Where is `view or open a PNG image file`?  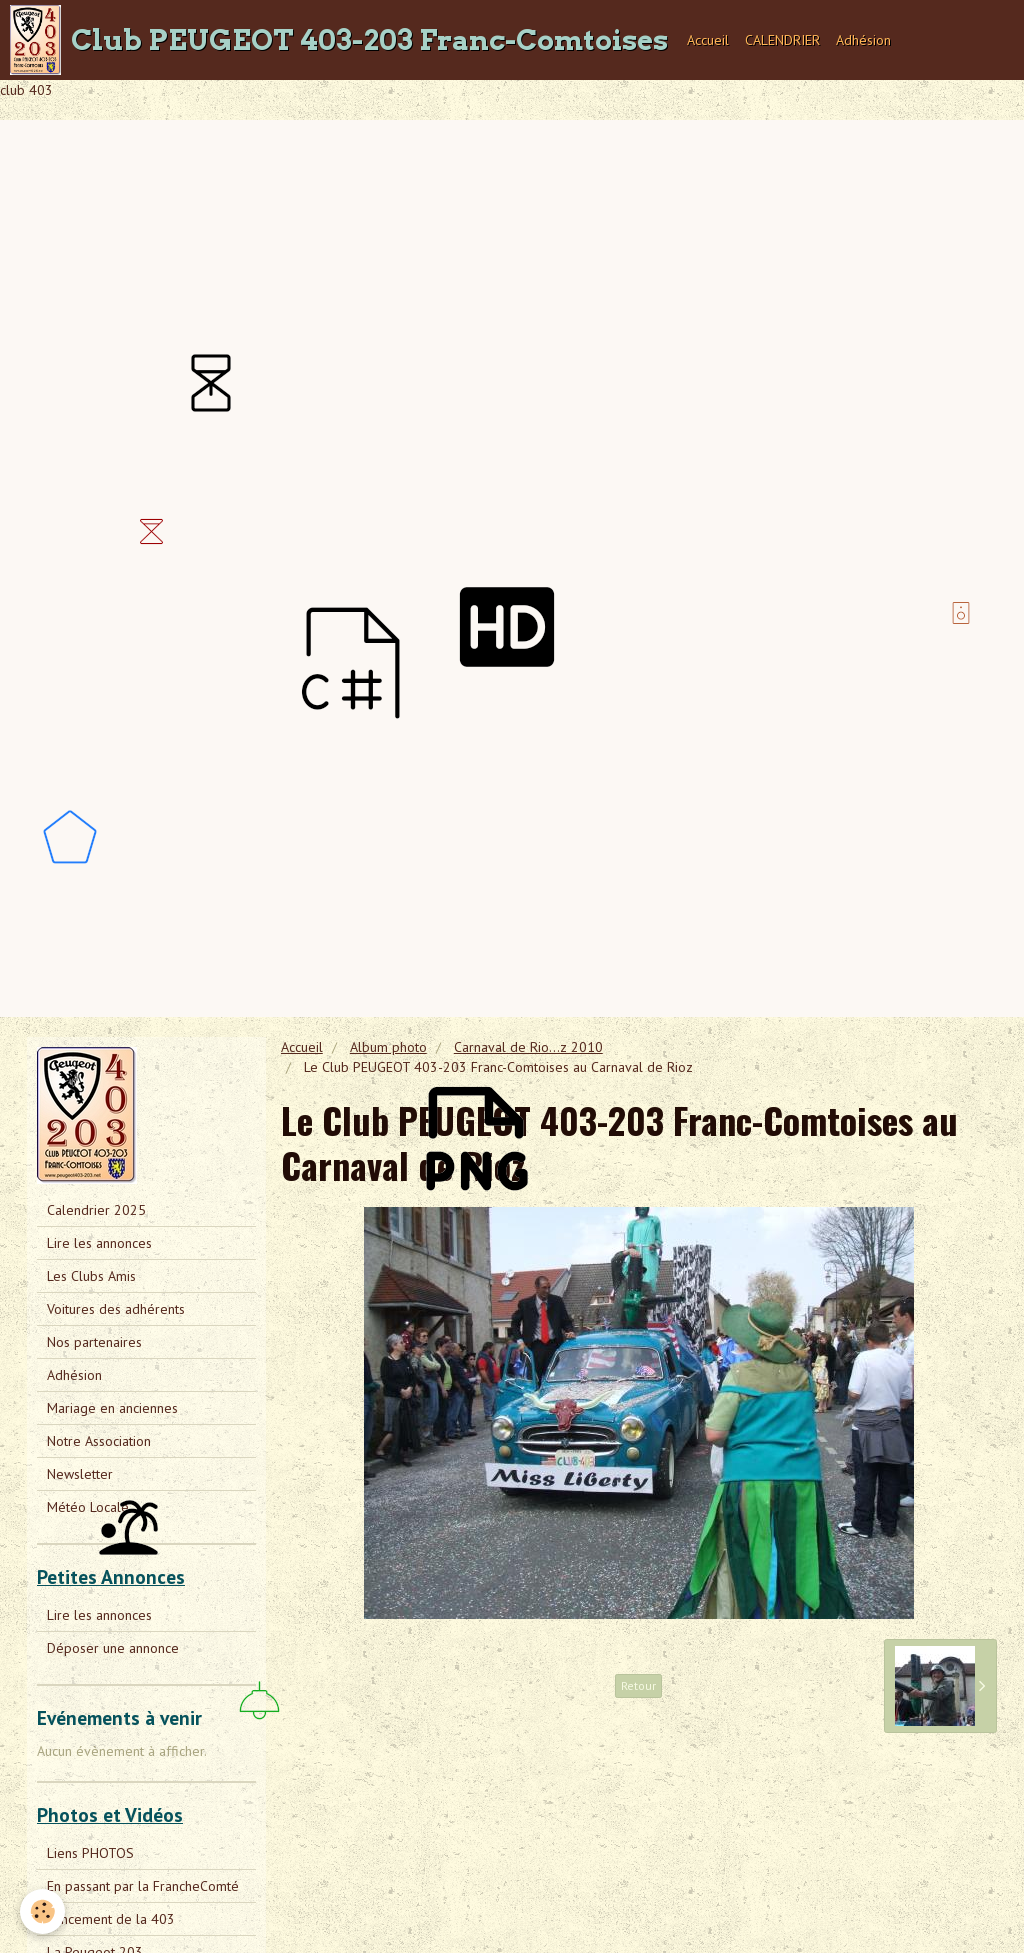 view or open a PNG image file is located at coordinates (476, 1143).